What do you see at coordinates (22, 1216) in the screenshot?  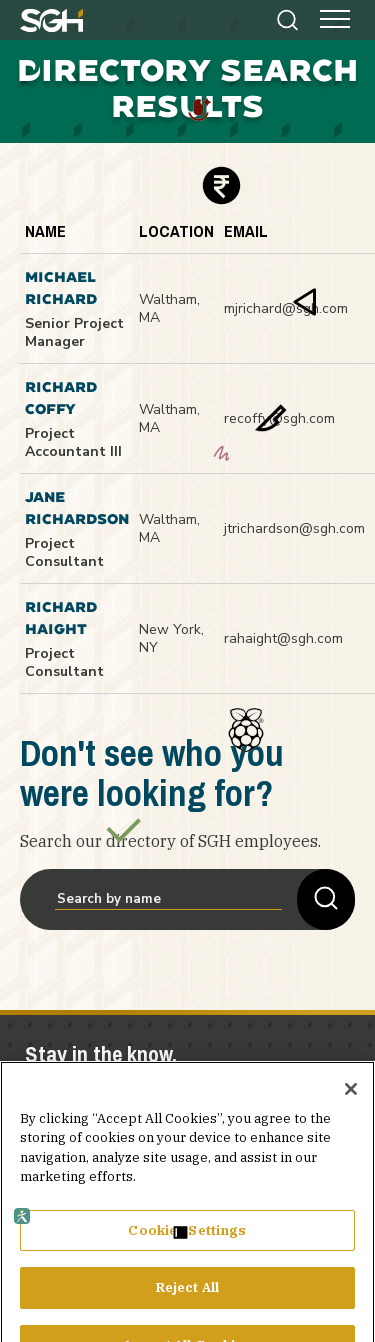 I see `open the Île-de-France Mobilités app` at bounding box center [22, 1216].